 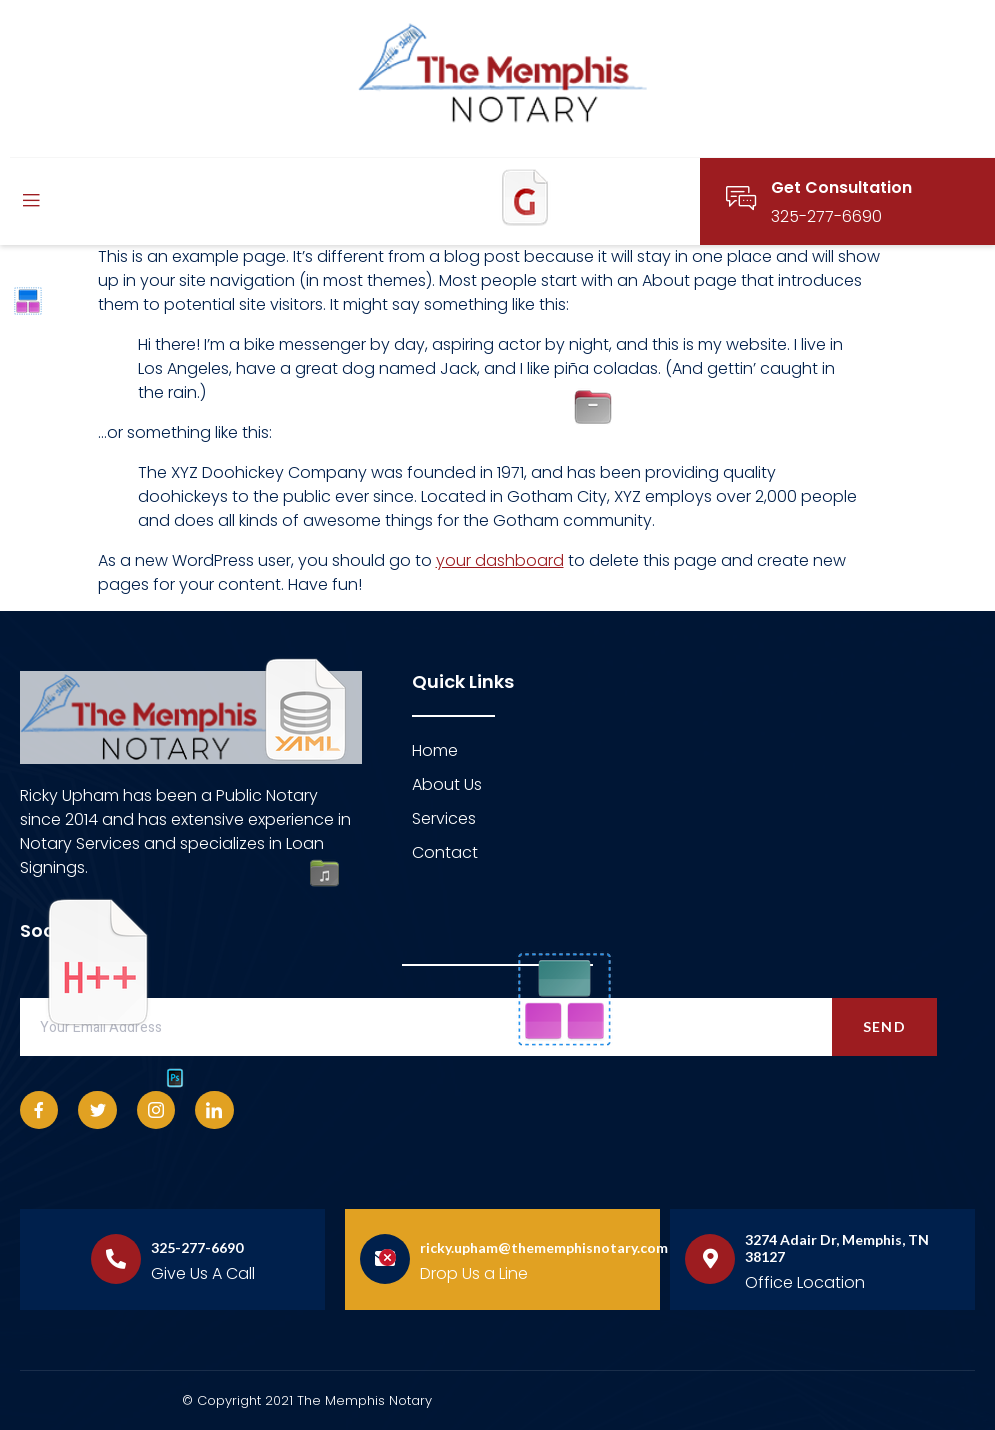 I want to click on a c++ header file, so click(x=98, y=962).